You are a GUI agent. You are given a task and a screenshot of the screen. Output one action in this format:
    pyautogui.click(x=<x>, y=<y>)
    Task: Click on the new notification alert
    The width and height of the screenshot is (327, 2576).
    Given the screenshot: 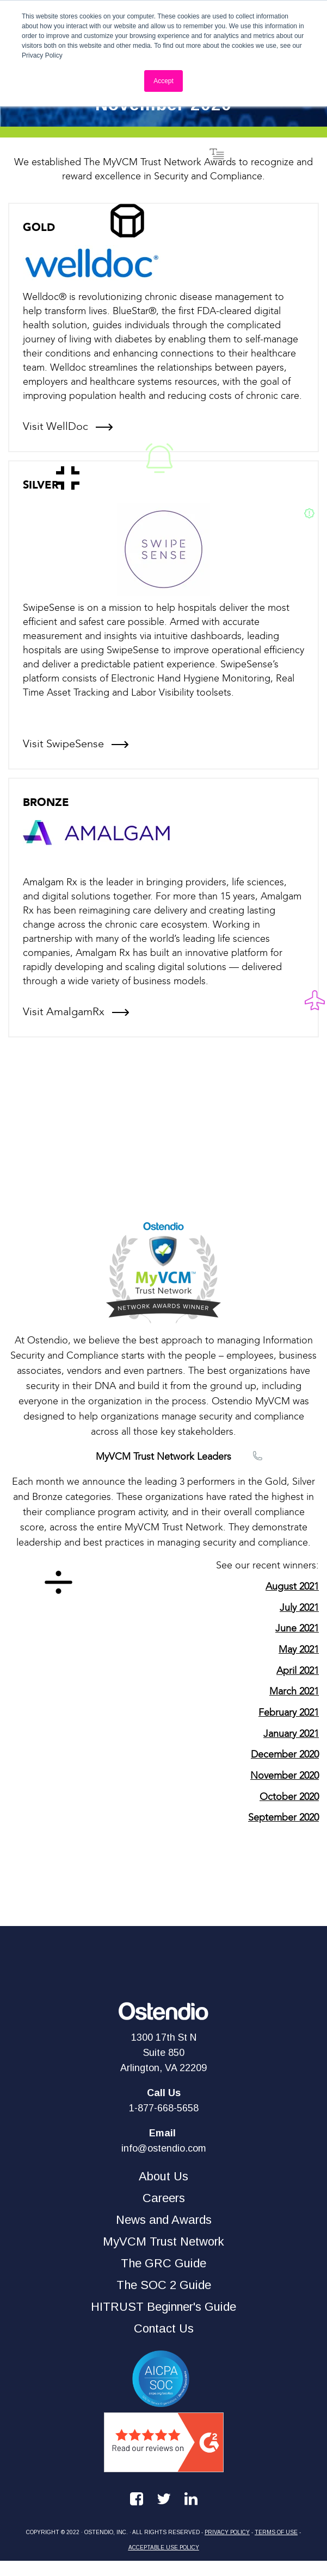 What is the action you would take?
    pyautogui.click(x=159, y=459)
    